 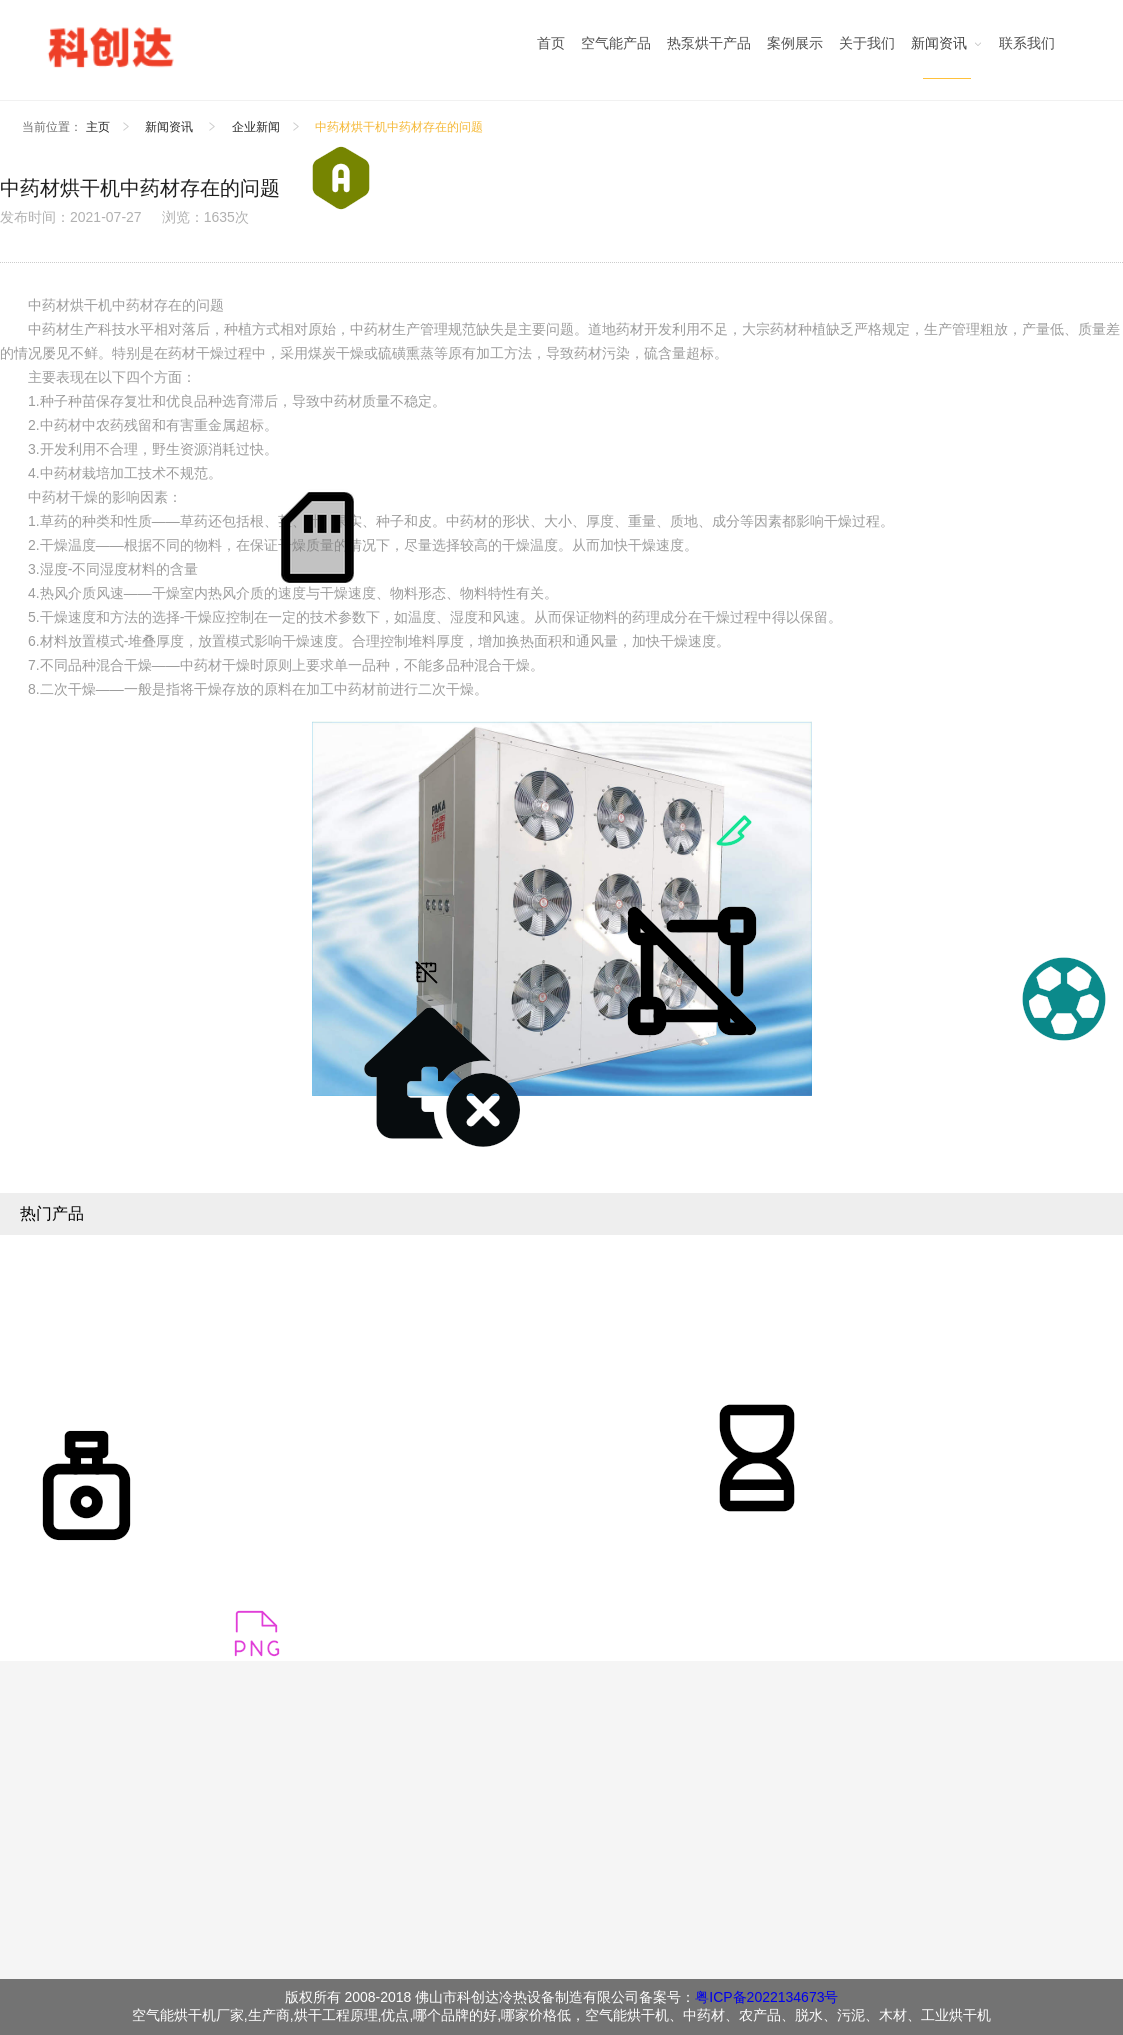 I want to click on slice or cut selected content, so click(x=734, y=831).